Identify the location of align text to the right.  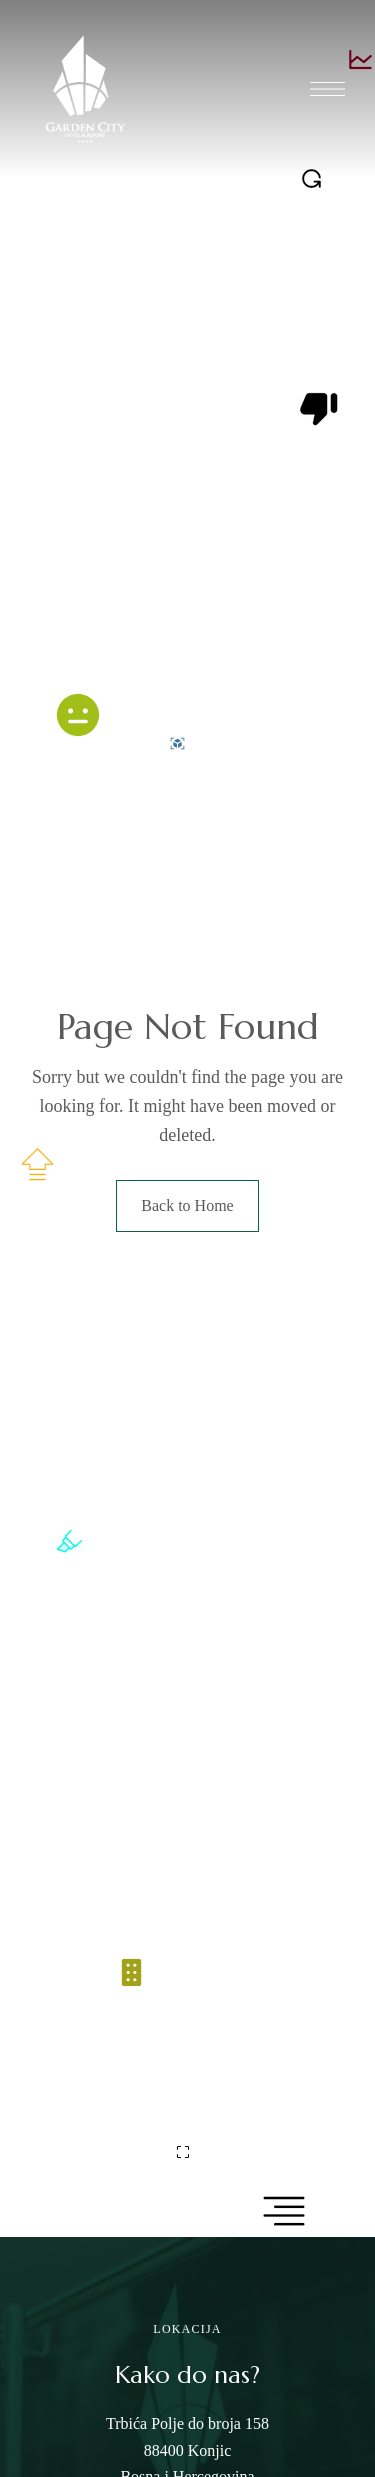
(284, 2212).